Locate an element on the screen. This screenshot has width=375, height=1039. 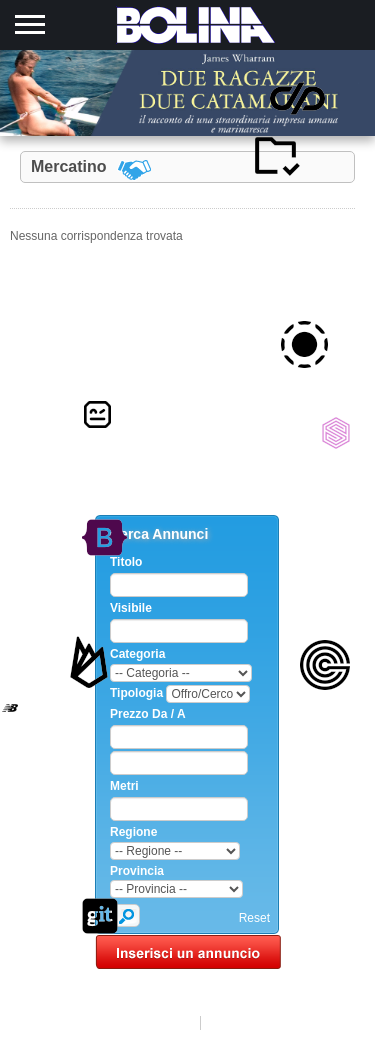
greptimedb logo is located at coordinates (325, 665).